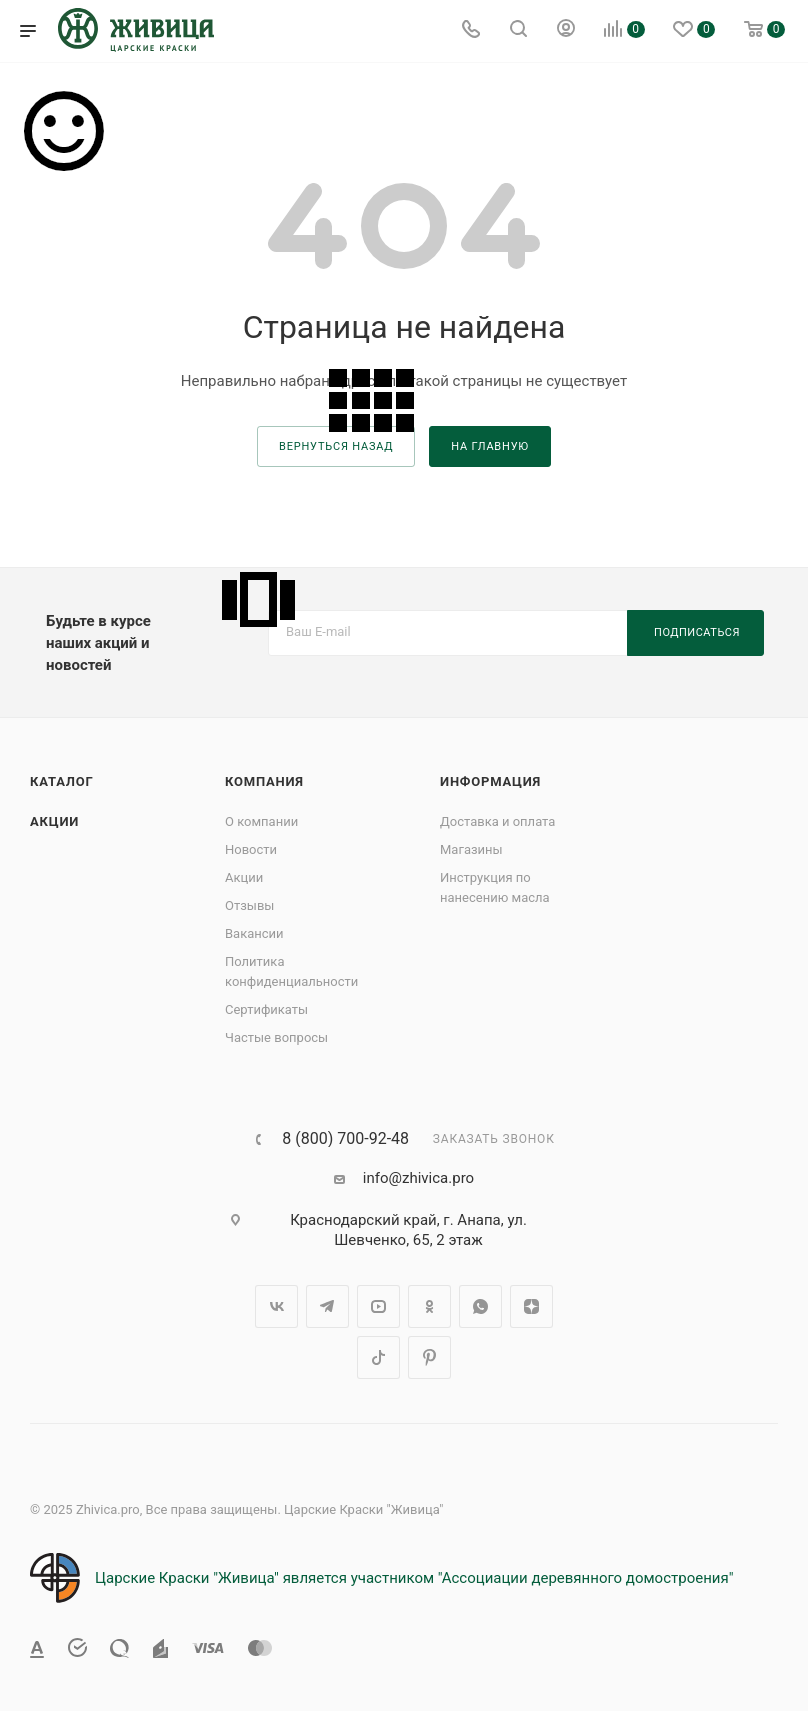 This screenshot has width=808, height=1711. Describe the element at coordinates (258, 601) in the screenshot. I see `view content in carousel mode` at that location.